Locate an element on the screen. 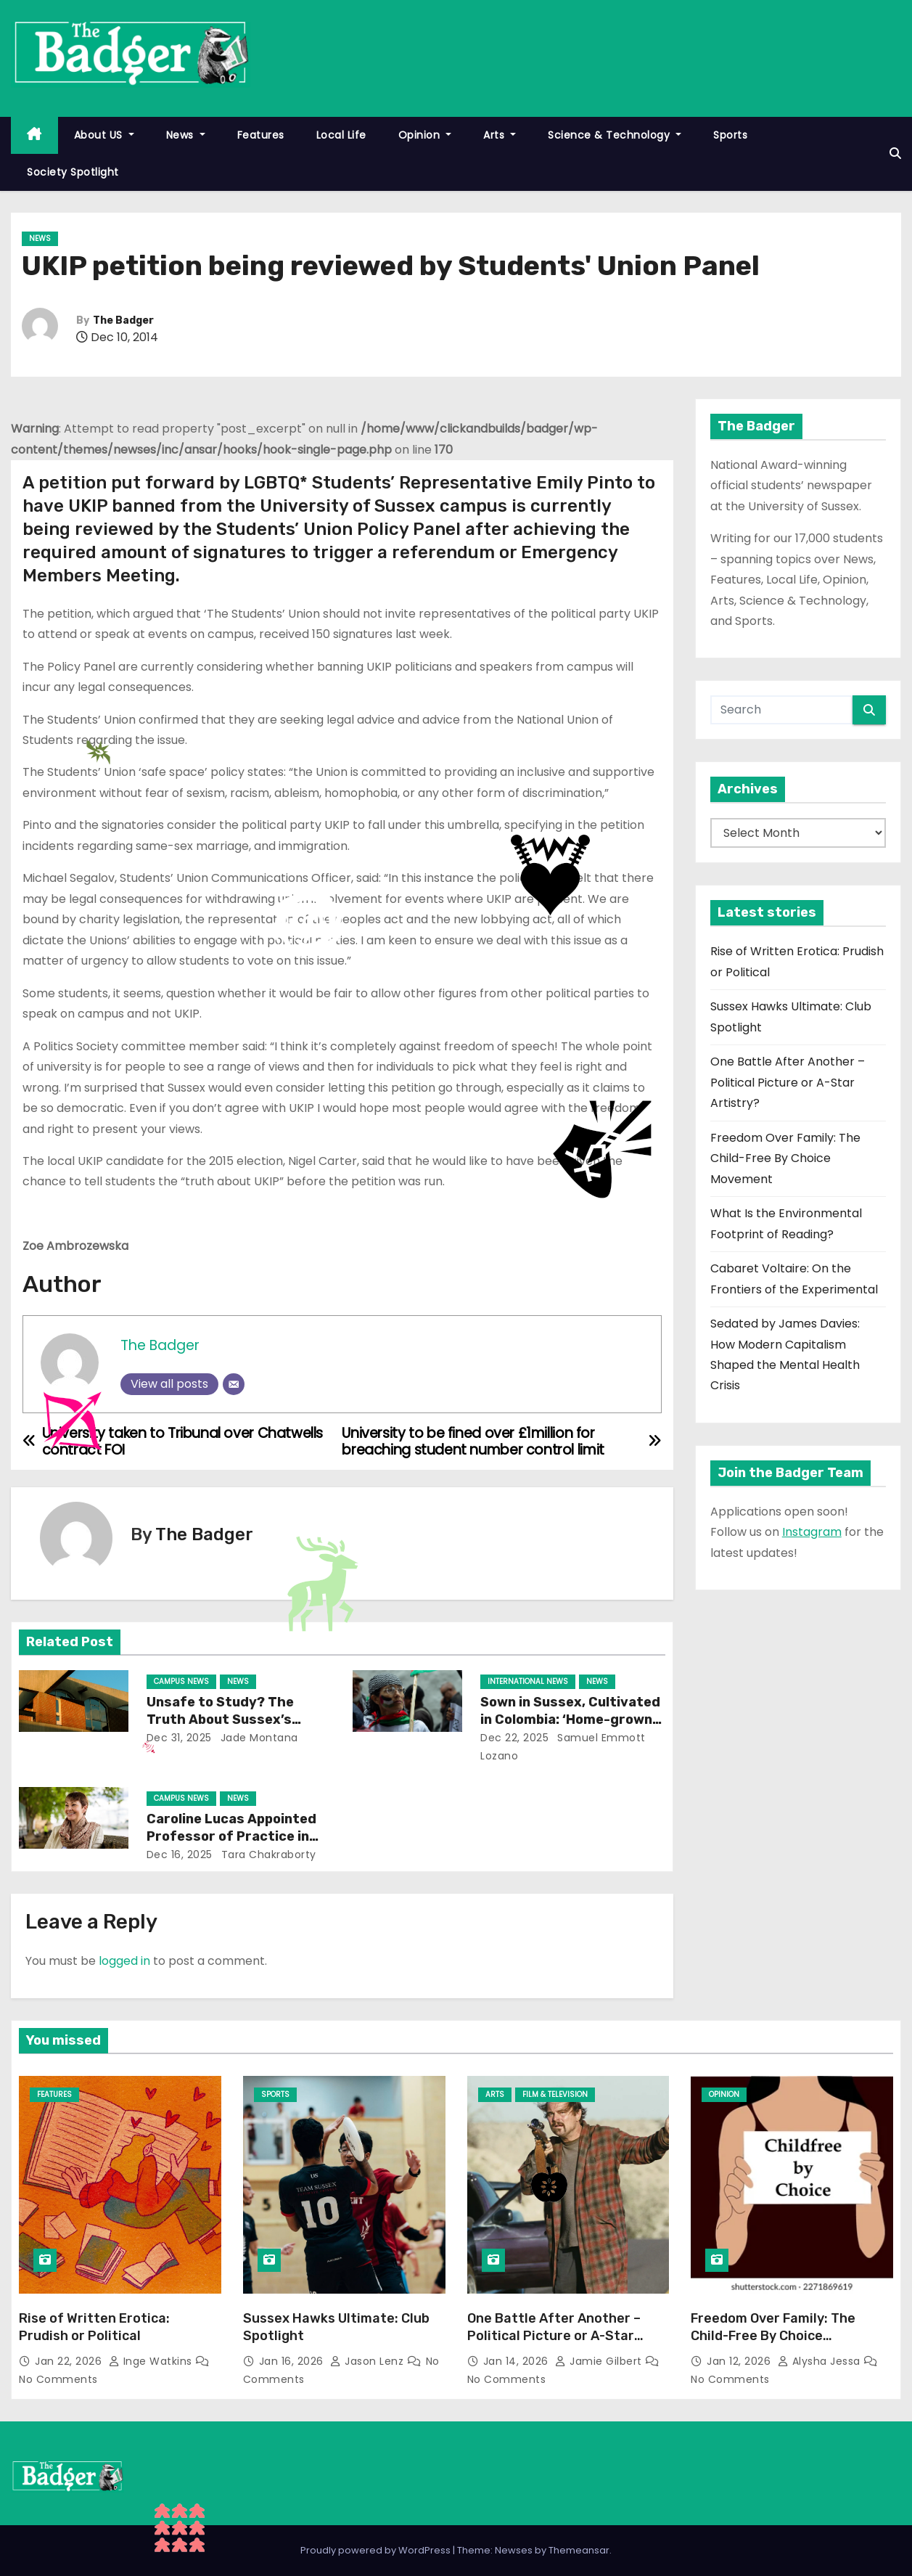  indicates a high-priority or urgent meeting alert is located at coordinates (98, 752).